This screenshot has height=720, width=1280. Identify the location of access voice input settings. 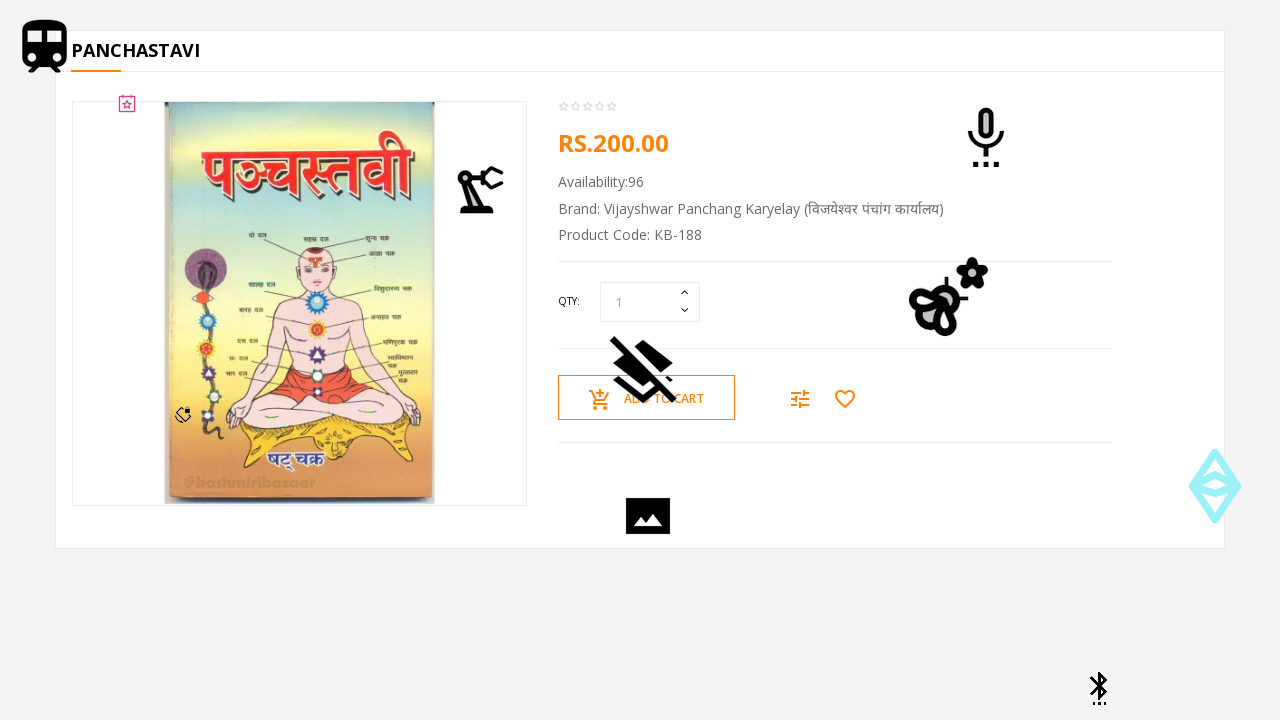
(986, 136).